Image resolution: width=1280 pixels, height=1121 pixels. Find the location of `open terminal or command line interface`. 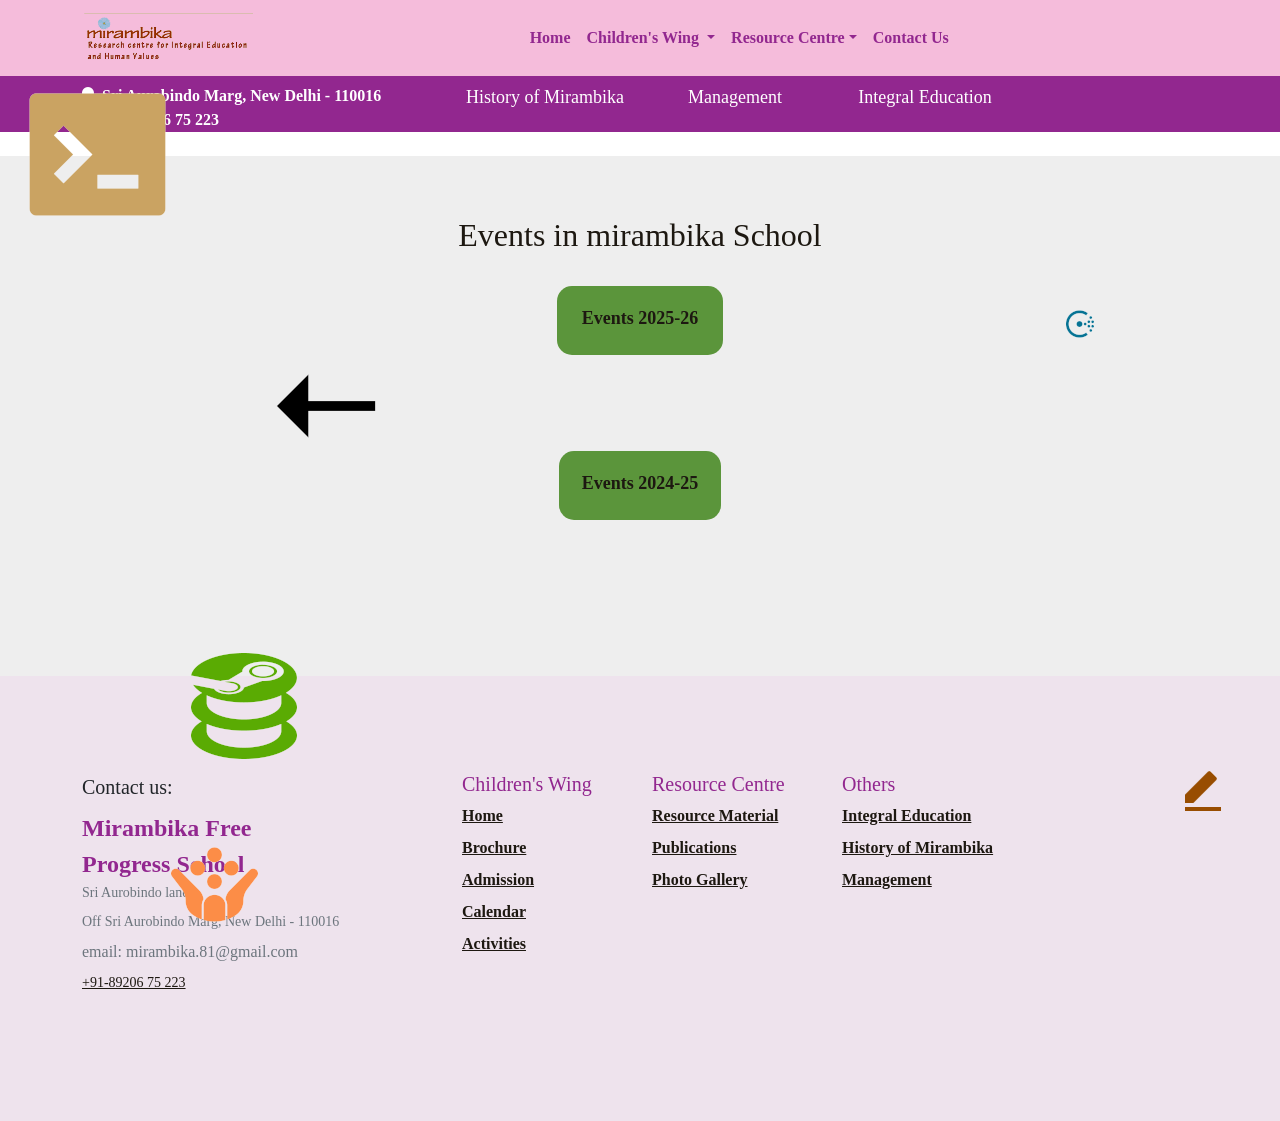

open terminal or command line interface is located at coordinates (97, 154).